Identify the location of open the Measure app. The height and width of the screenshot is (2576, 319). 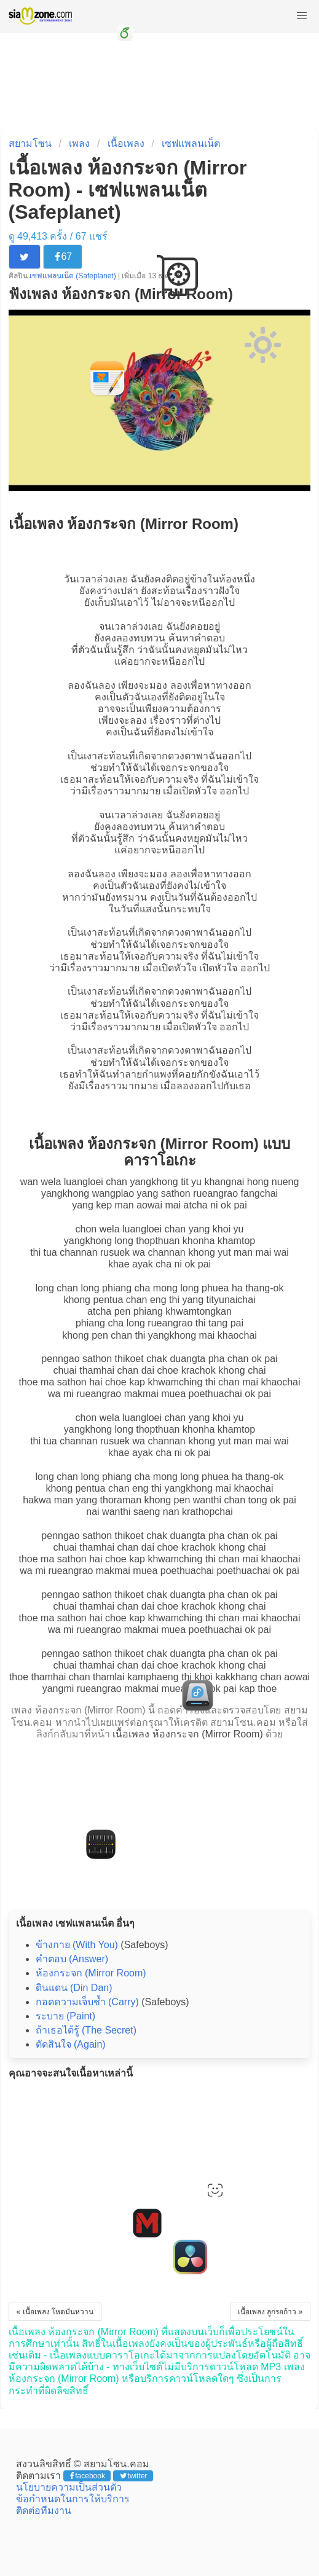
(101, 1844).